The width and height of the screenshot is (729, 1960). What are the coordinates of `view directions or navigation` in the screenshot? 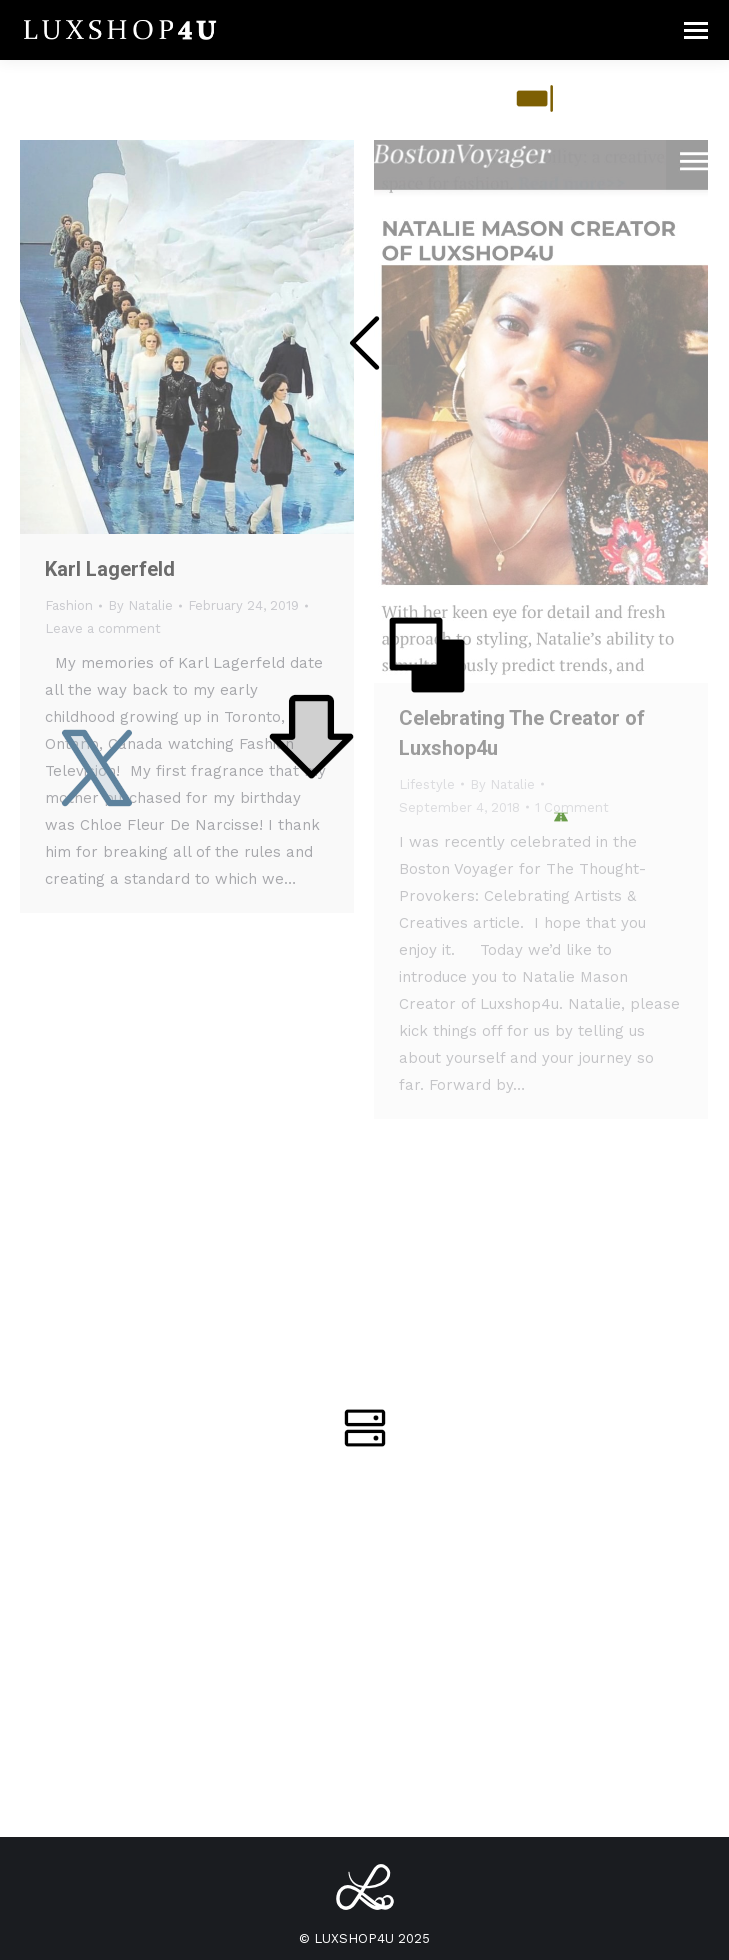 It's located at (561, 817).